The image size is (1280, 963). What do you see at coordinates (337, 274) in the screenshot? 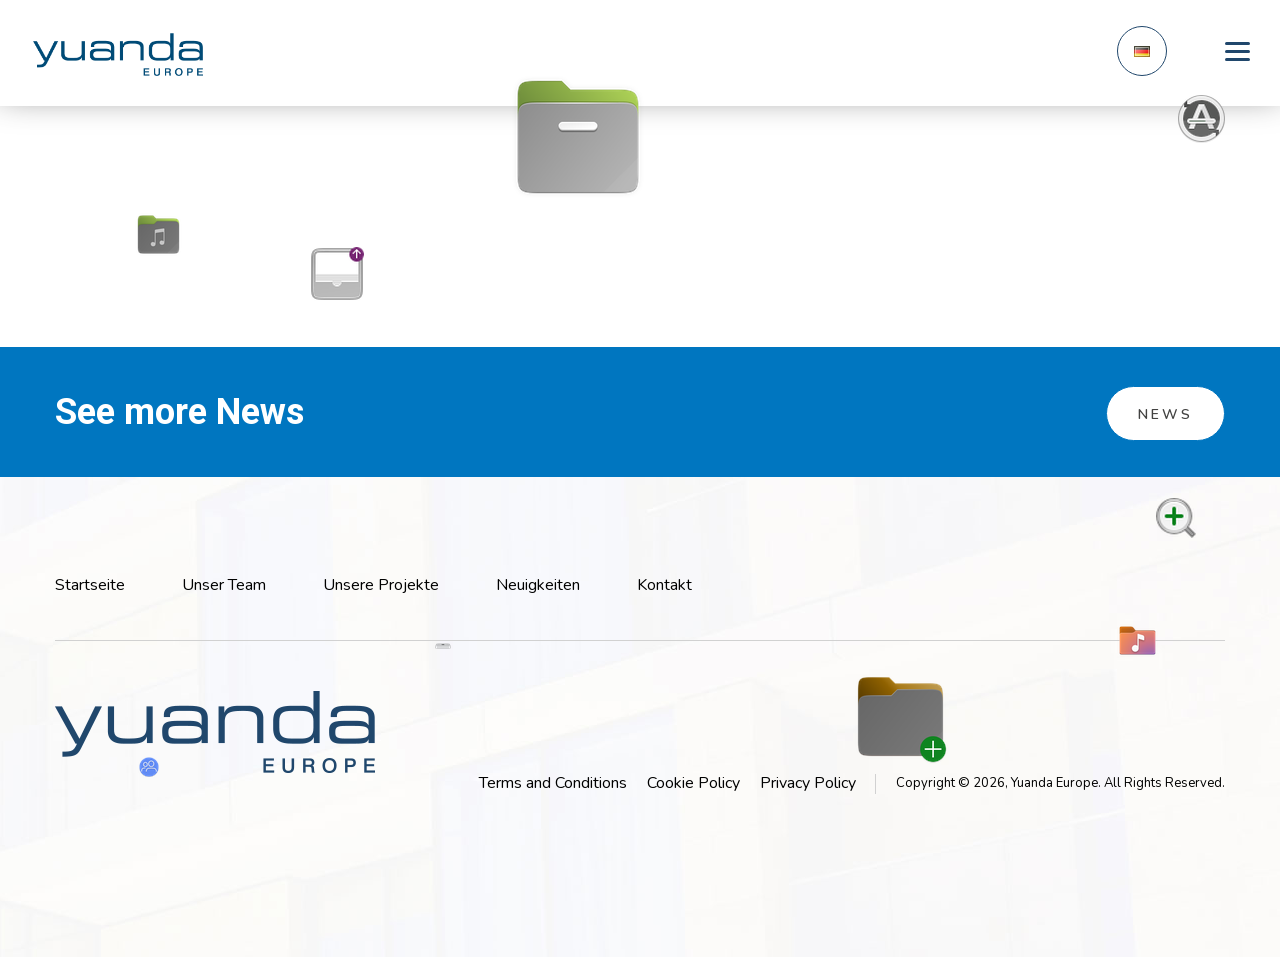
I see `sync mail between outbox and inbox` at bounding box center [337, 274].